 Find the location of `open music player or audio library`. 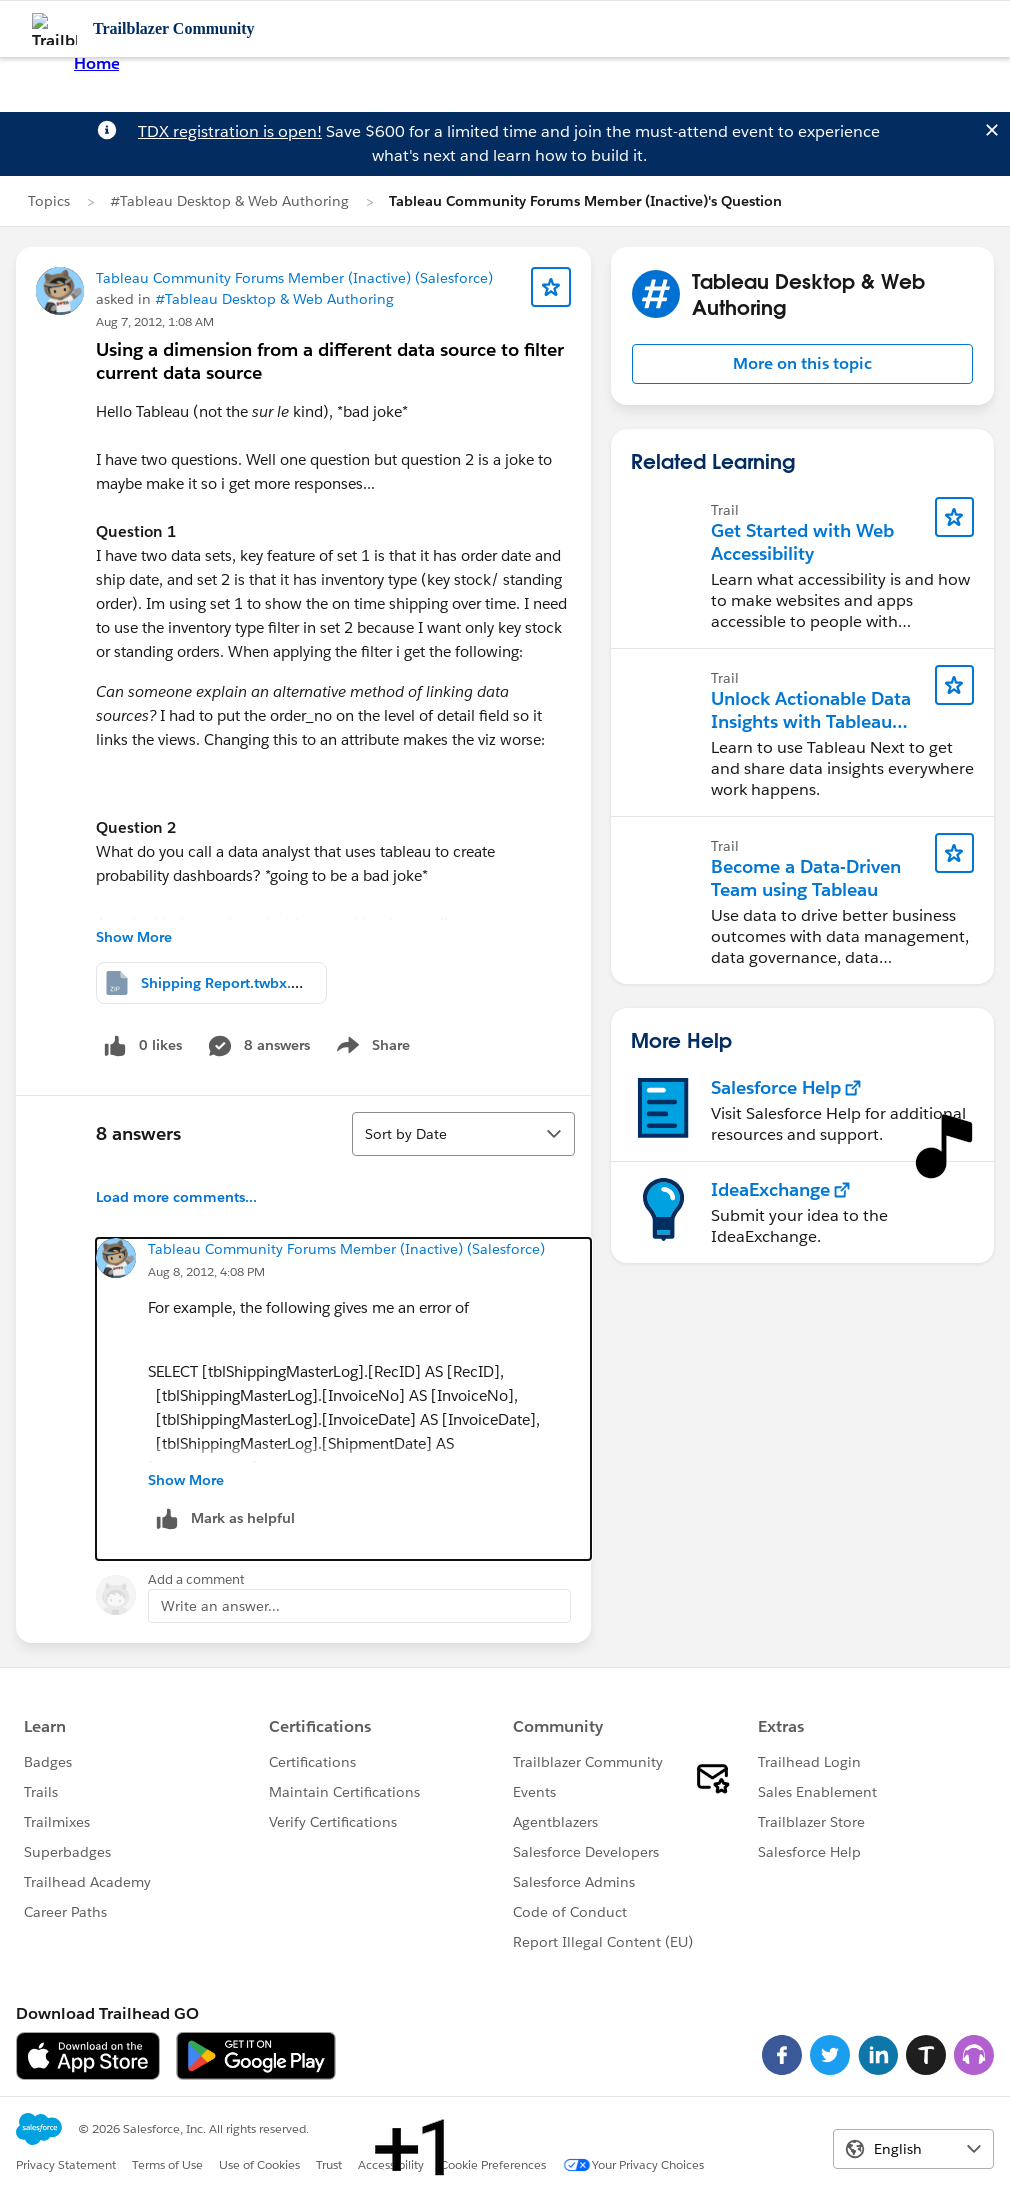

open music player or audio library is located at coordinates (944, 1145).